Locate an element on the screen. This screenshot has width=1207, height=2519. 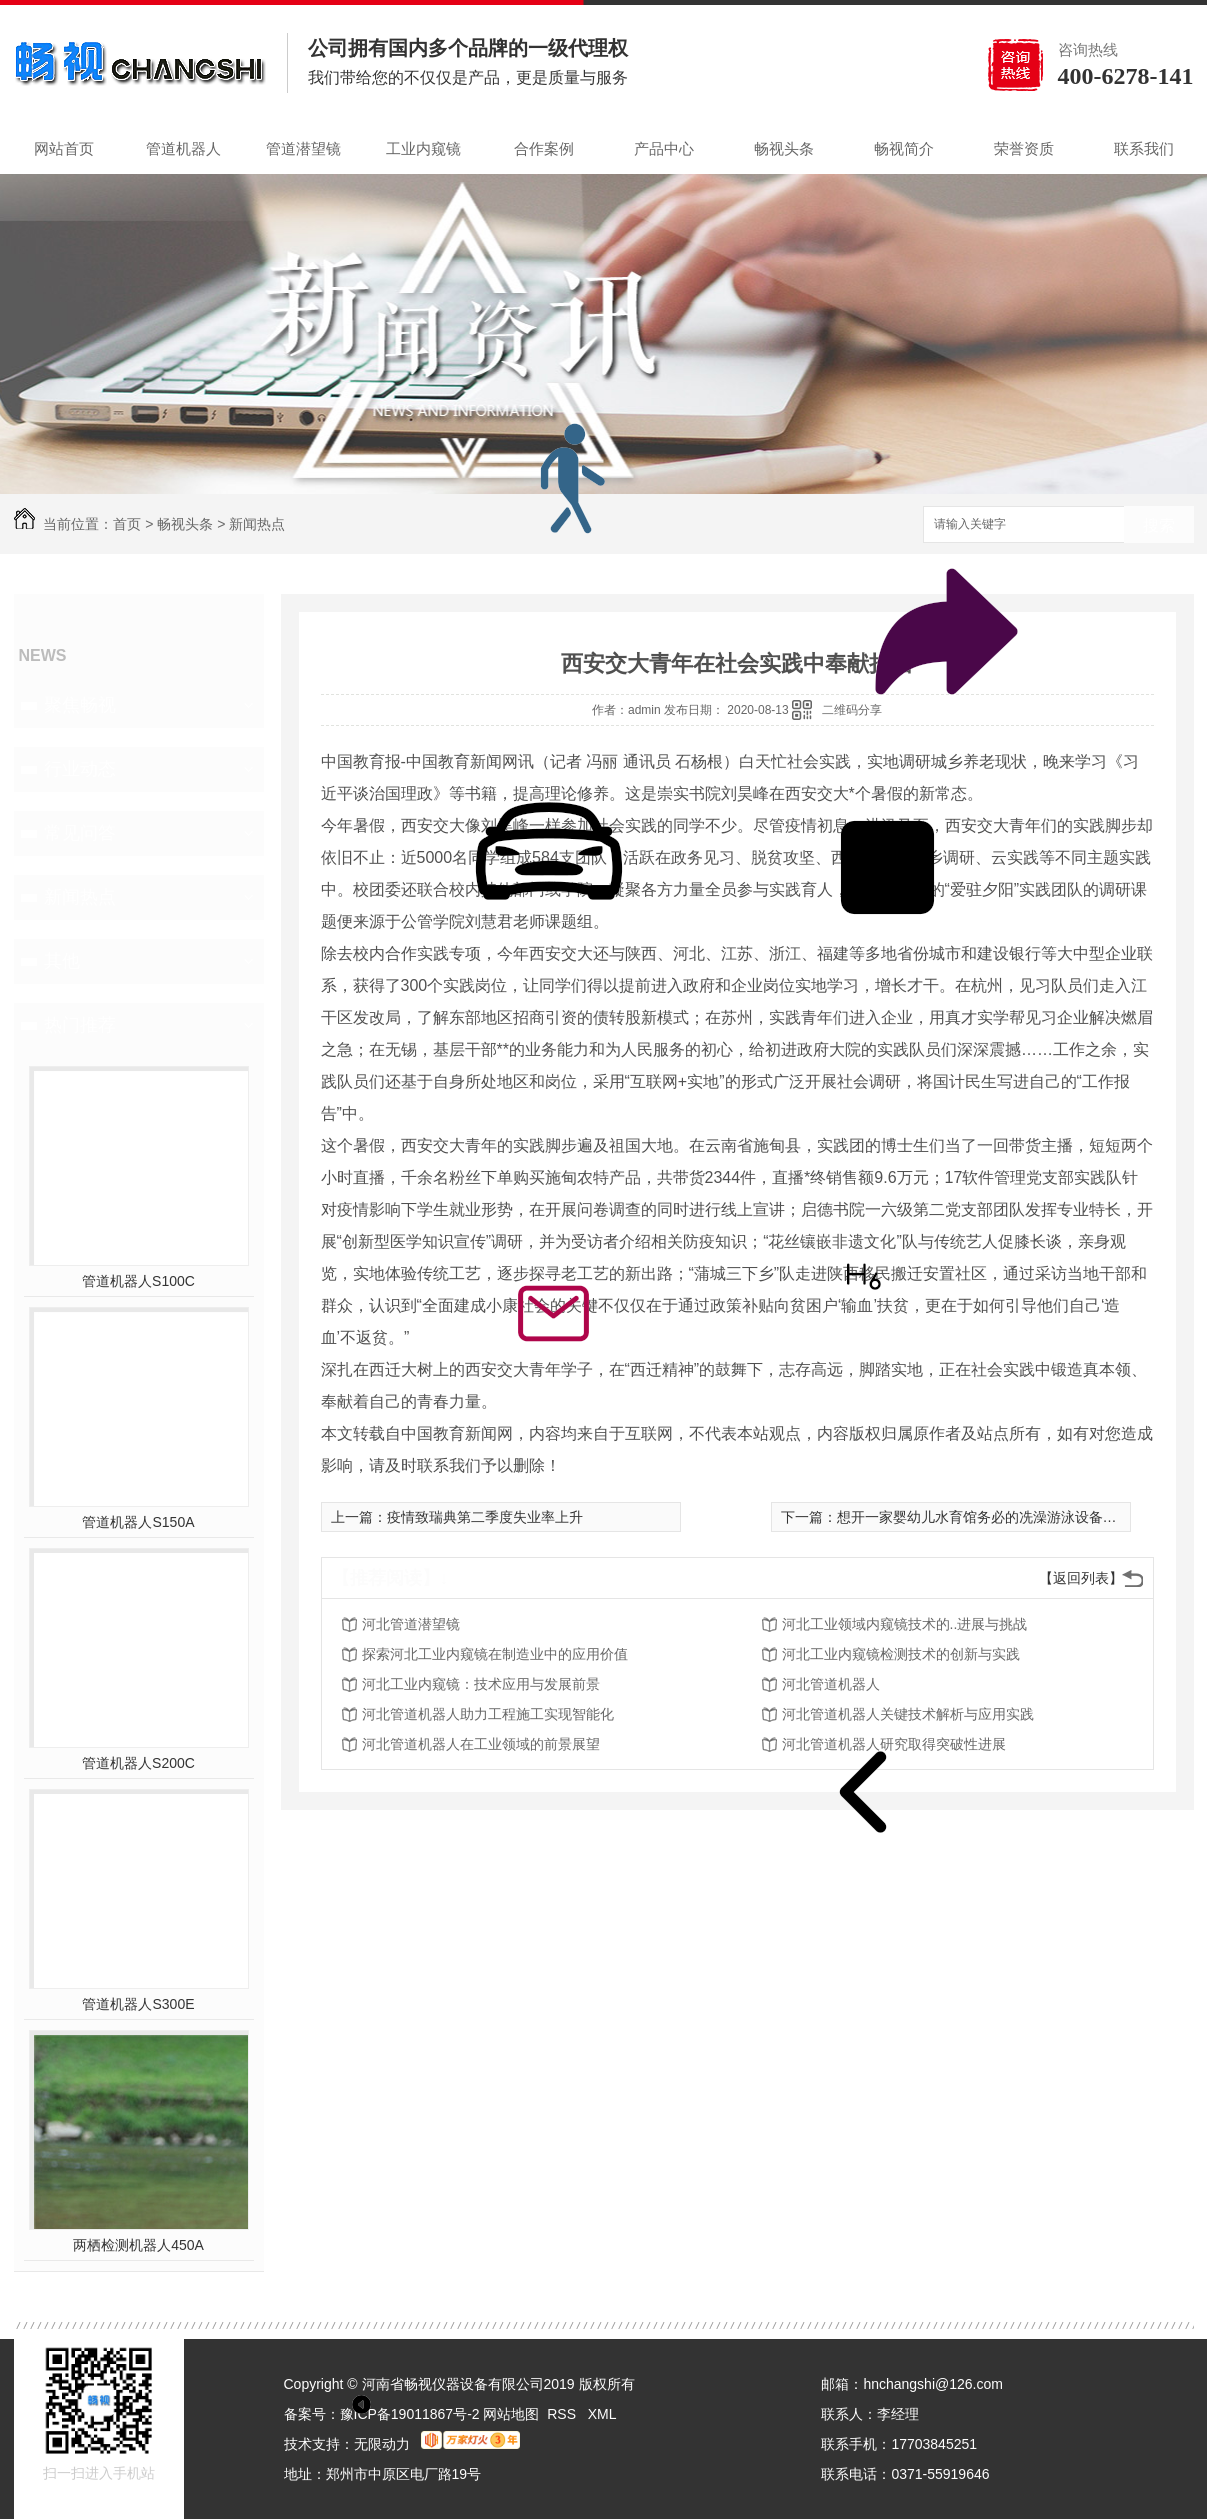
share or forward content is located at coordinates (946, 631).